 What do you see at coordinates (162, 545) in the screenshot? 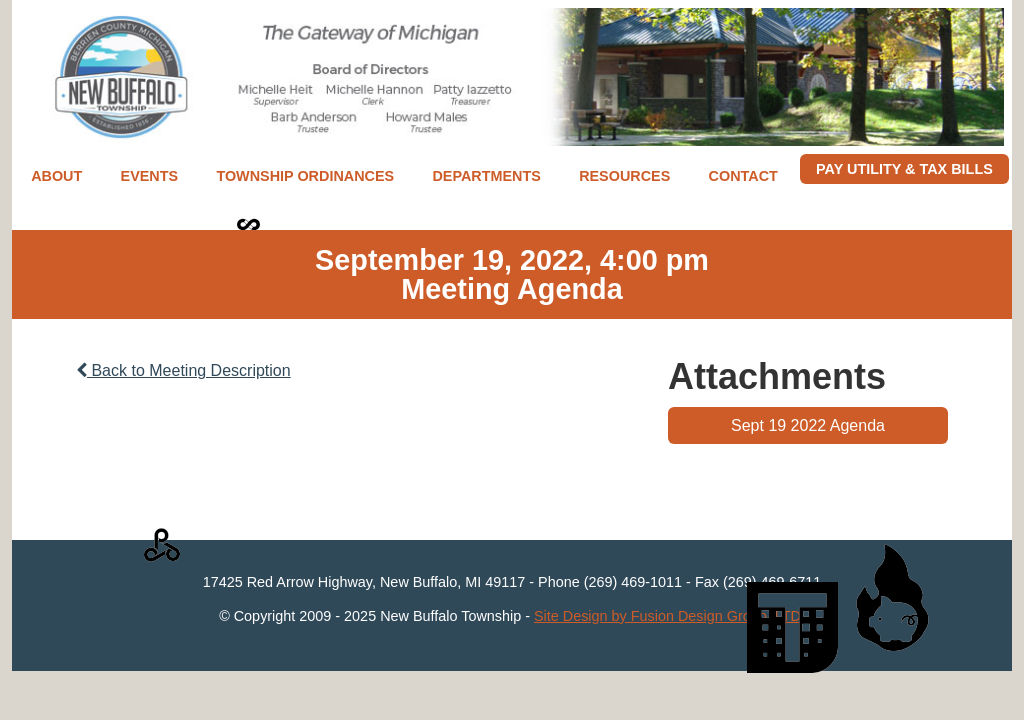
I see `access Google Dataproc cloud service` at bounding box center [162, 545].